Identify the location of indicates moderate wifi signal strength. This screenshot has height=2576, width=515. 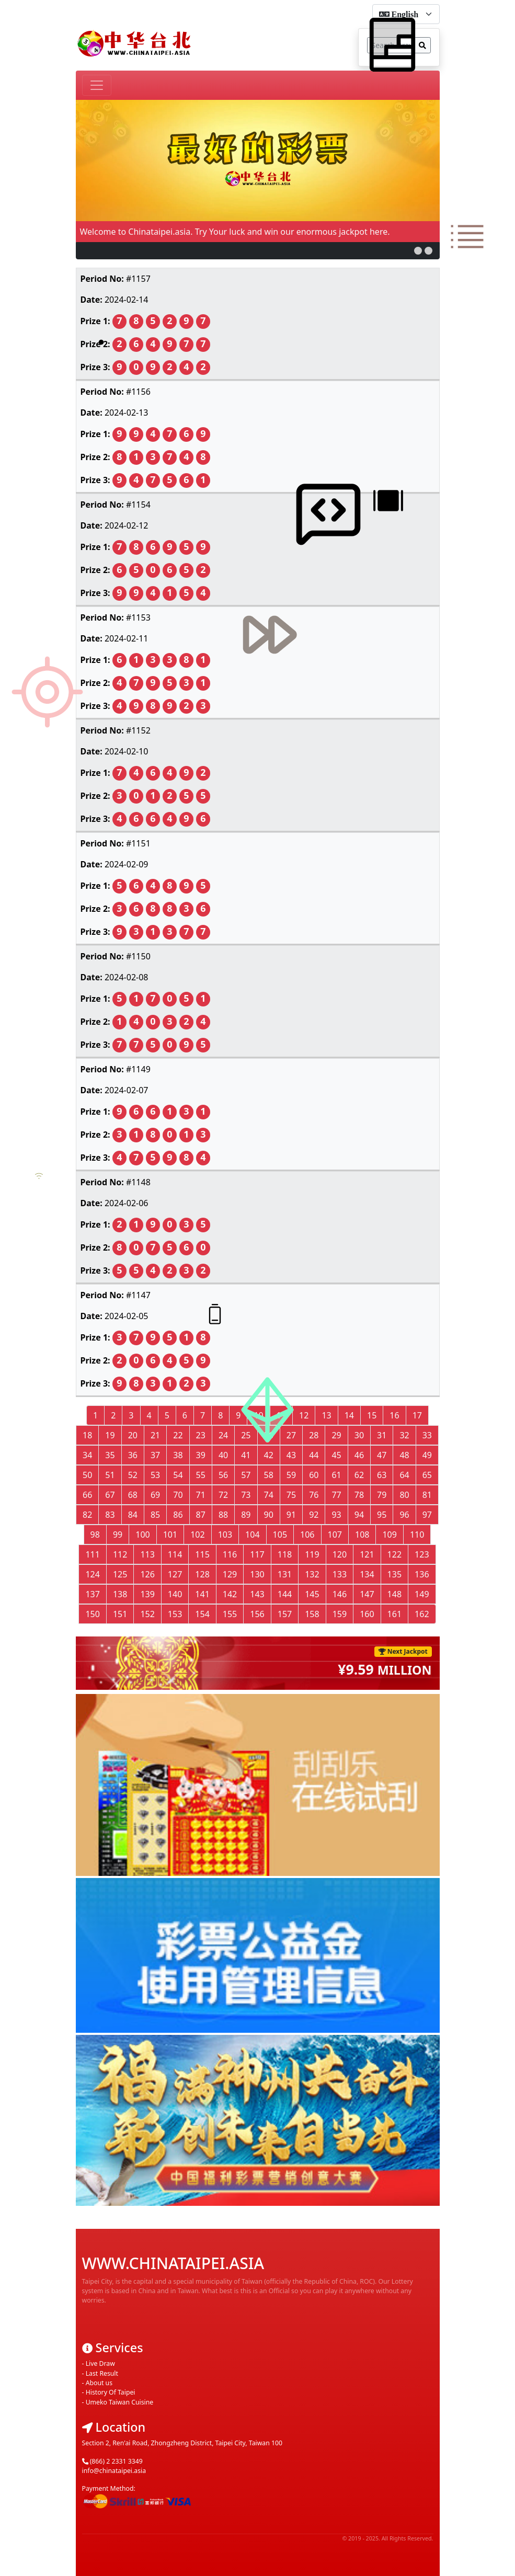
(39, 1174).